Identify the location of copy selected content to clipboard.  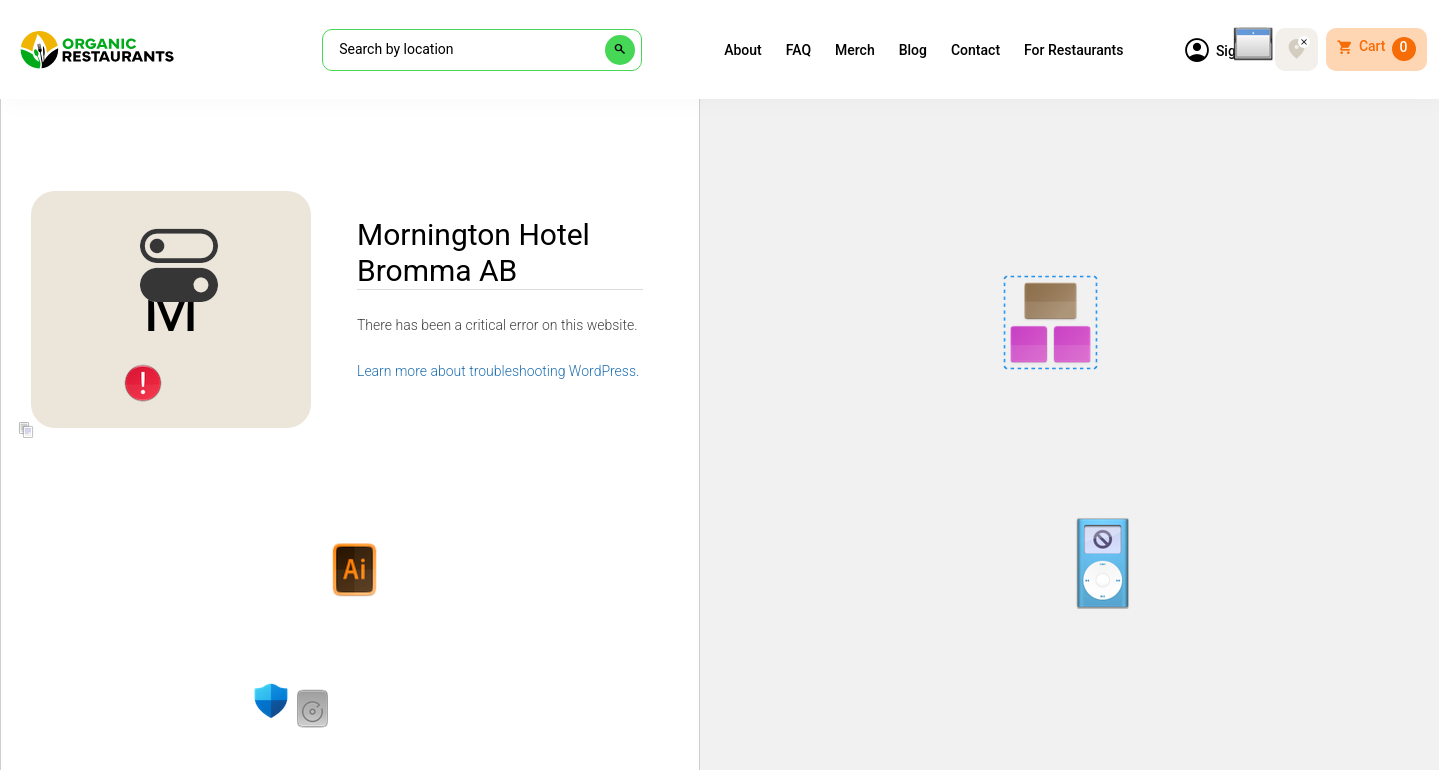
(26, 430).